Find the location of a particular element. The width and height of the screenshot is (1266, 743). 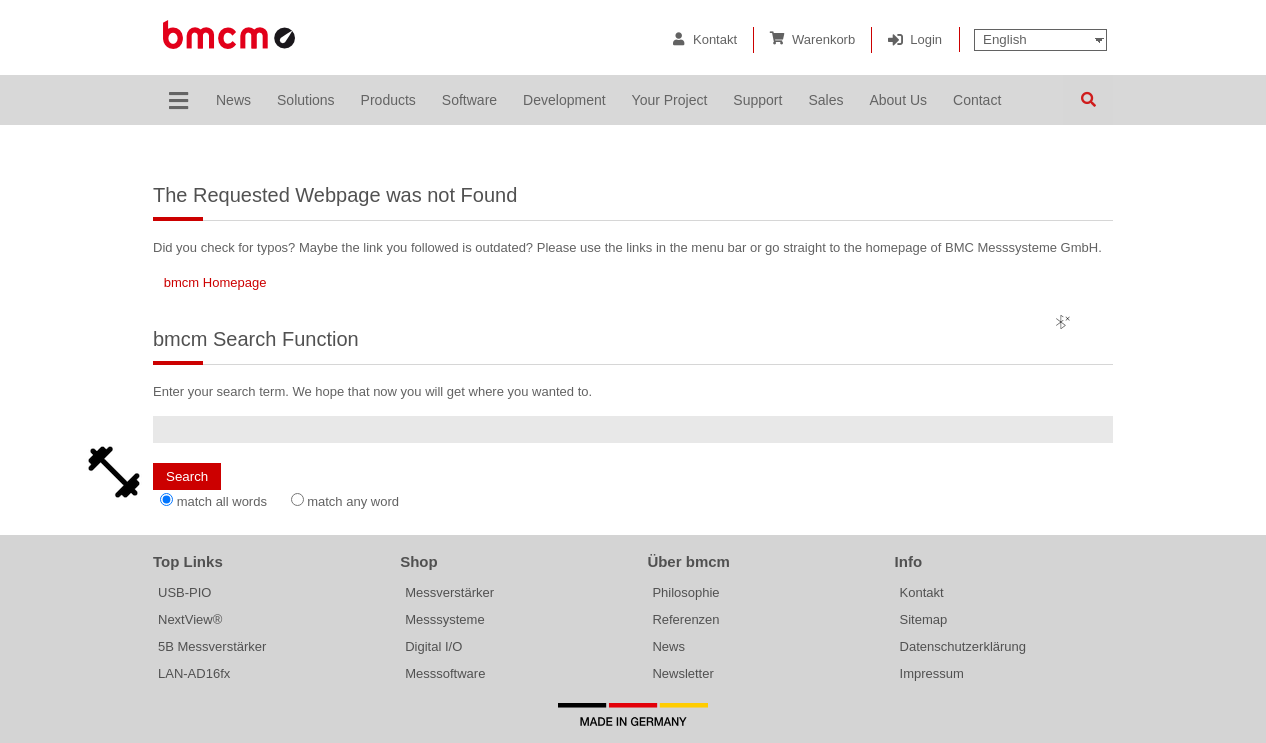

access fitness or workout features is located at coordinates (114, 472).